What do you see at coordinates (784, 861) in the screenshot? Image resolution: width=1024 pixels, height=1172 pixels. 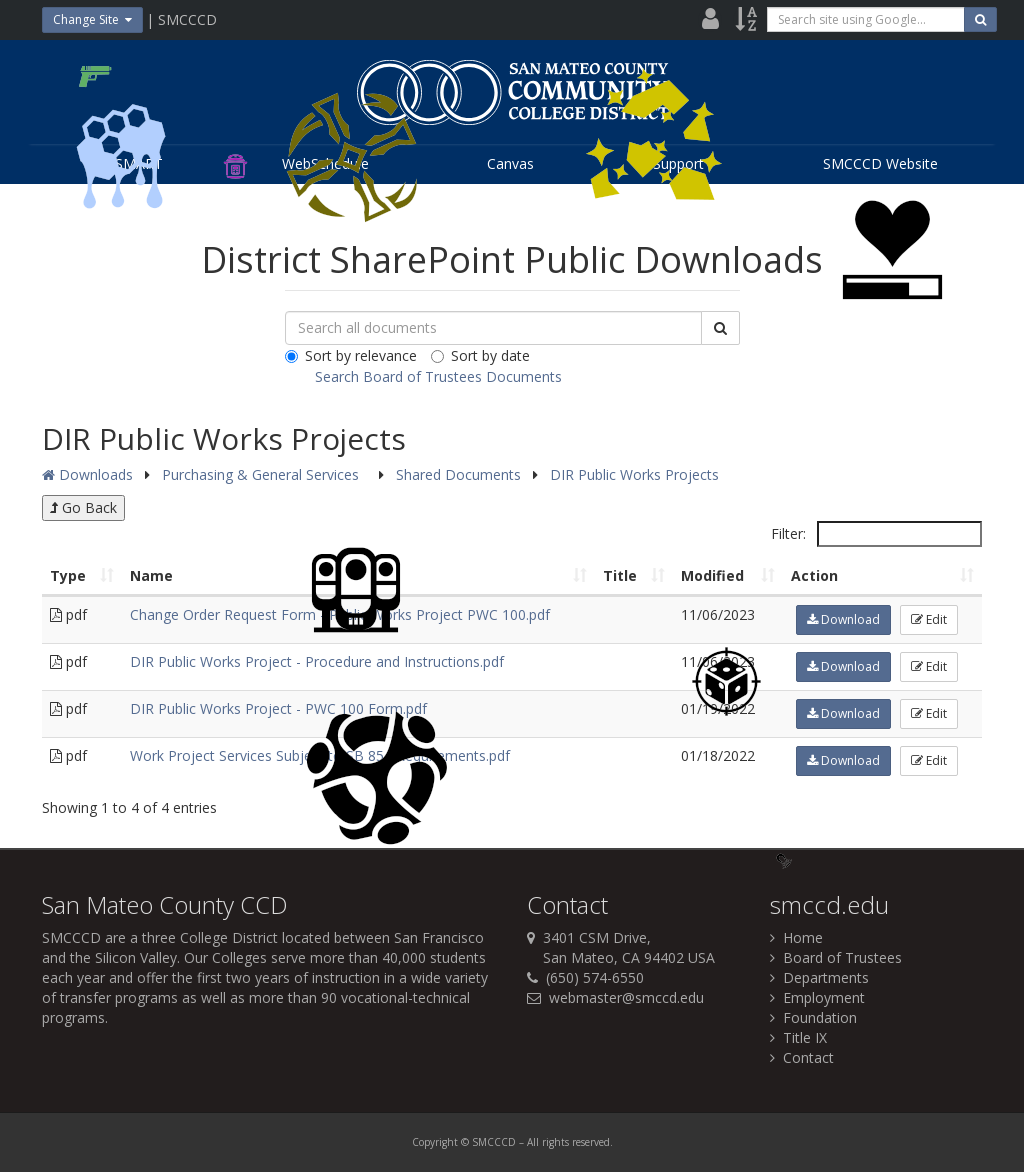 I see `attract or collect items in a game` at bounding box center [784, 861].